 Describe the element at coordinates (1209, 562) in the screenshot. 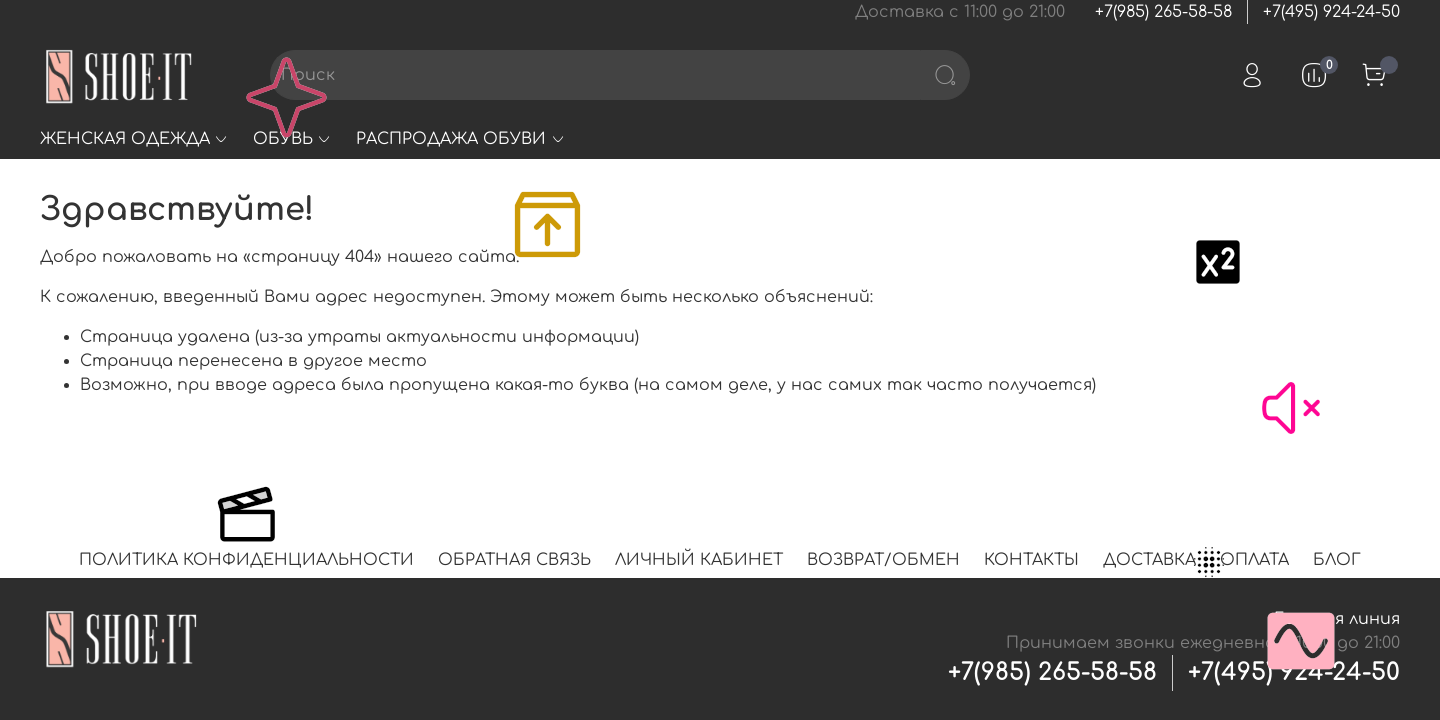

I see `apply blur effect to image` at that location.